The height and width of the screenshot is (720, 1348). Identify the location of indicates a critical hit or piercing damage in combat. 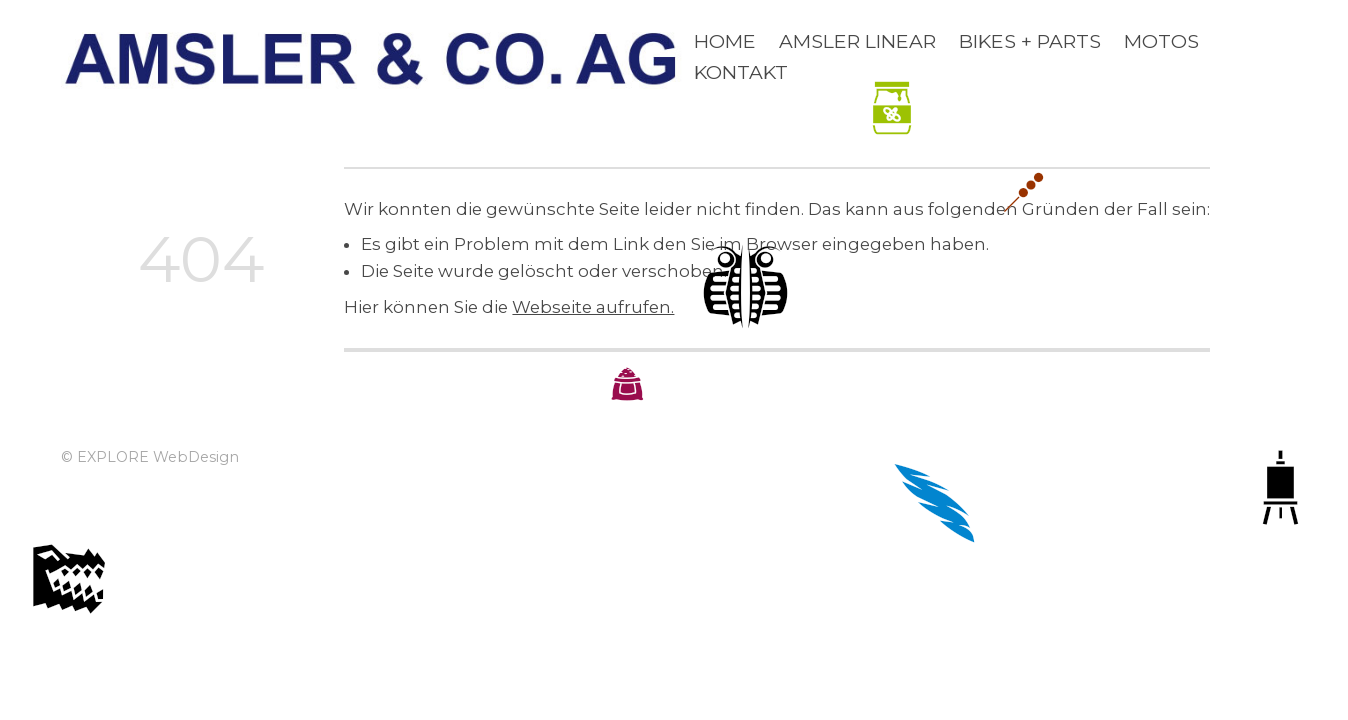
(934, 502).